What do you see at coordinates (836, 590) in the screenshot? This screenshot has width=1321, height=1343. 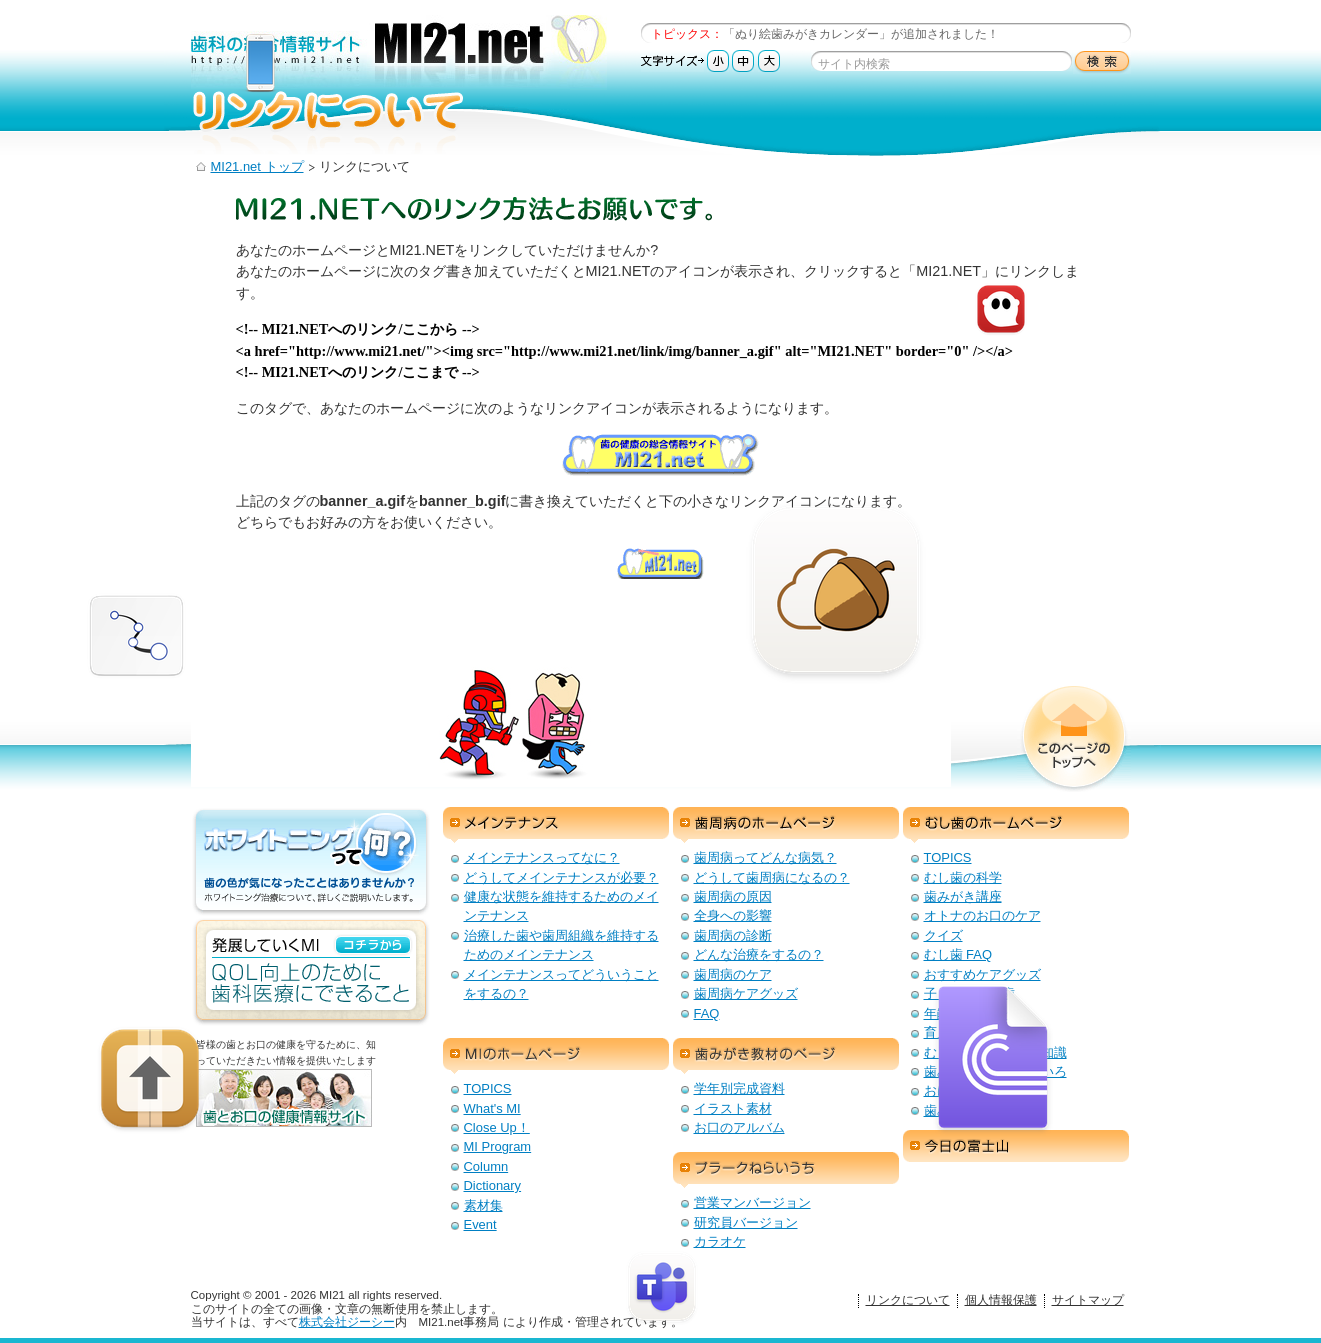 I see `open nut cloud storage app` at bounding box center [836, 590].